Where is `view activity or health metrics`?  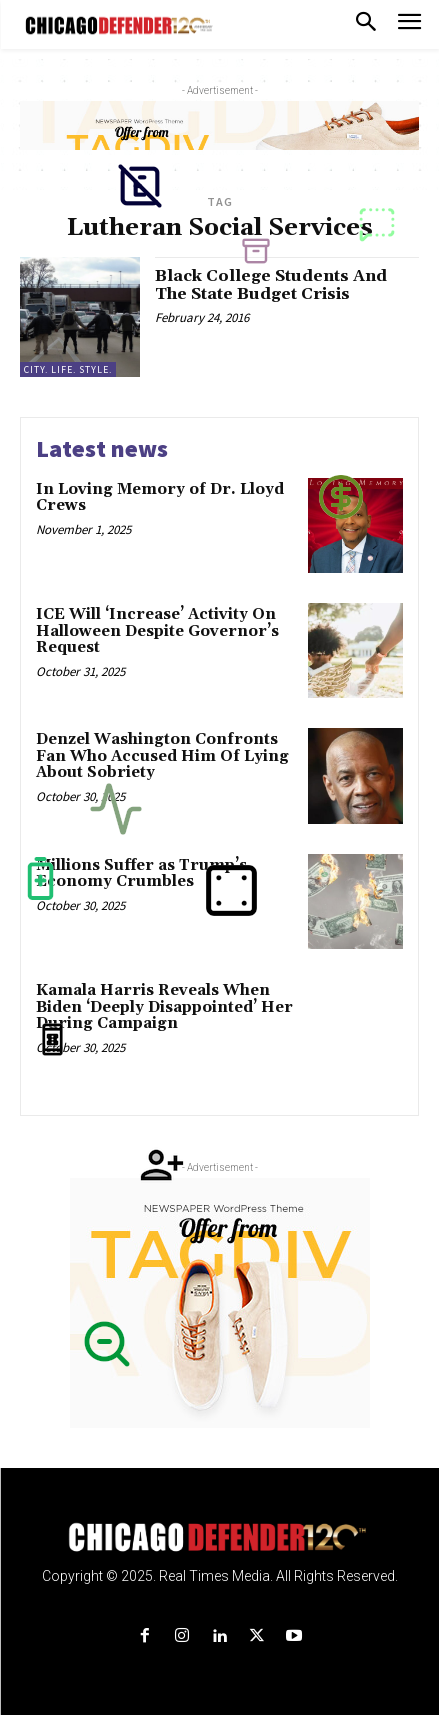
view activity or health metrics is located at coordinates (116, 809).